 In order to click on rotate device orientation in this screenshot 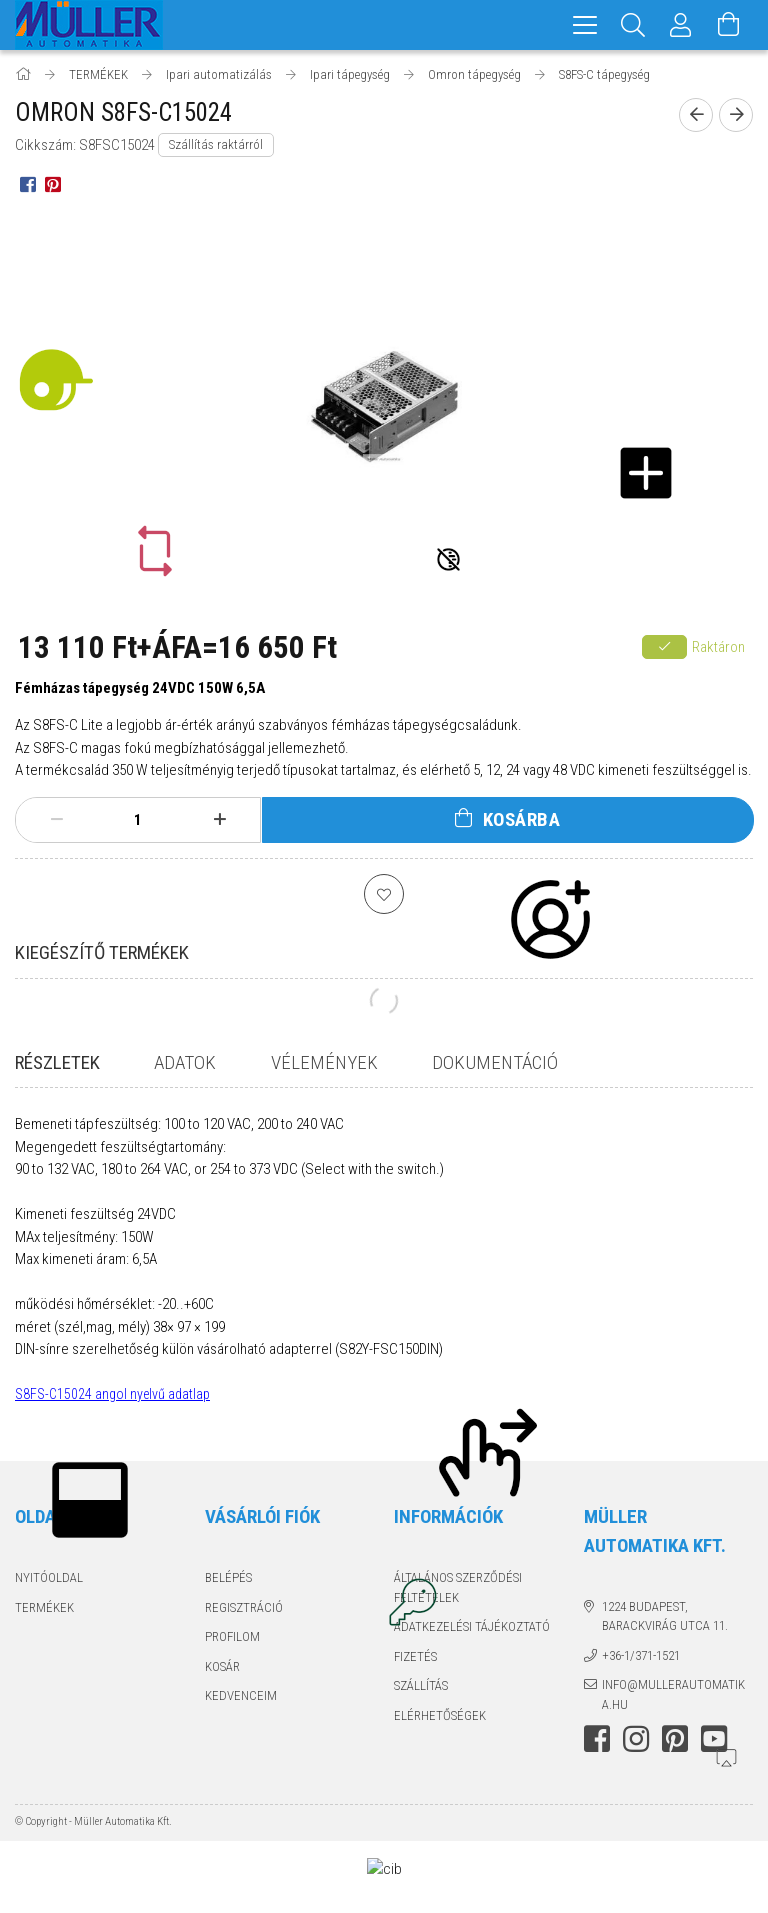, I will do `click(155, 551)`.